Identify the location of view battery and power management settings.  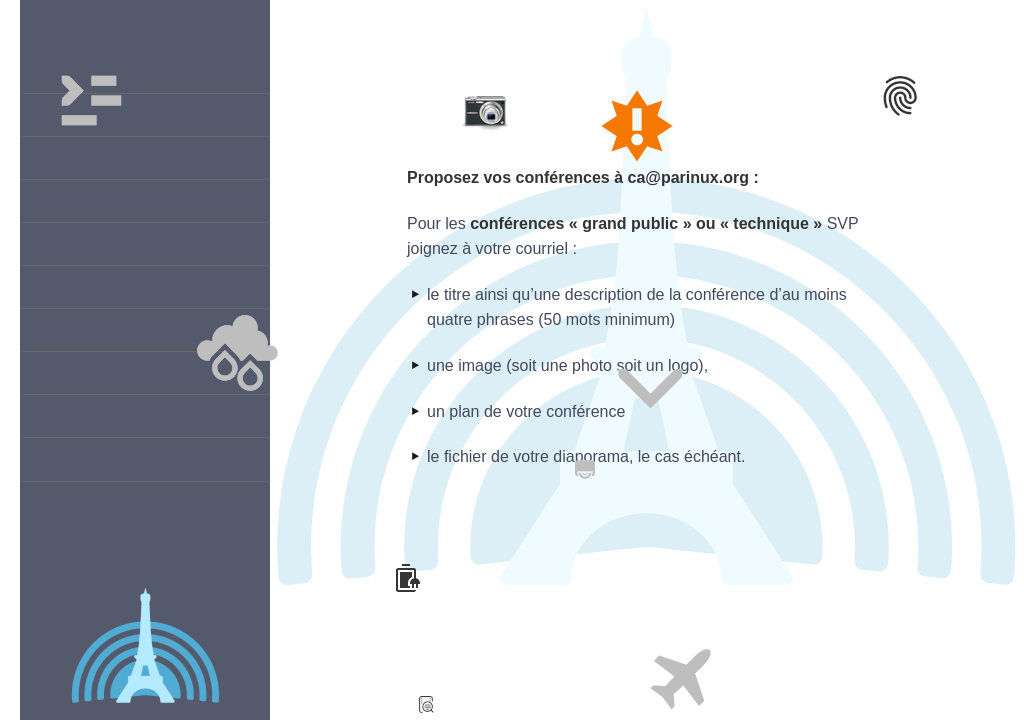
(406, 578).